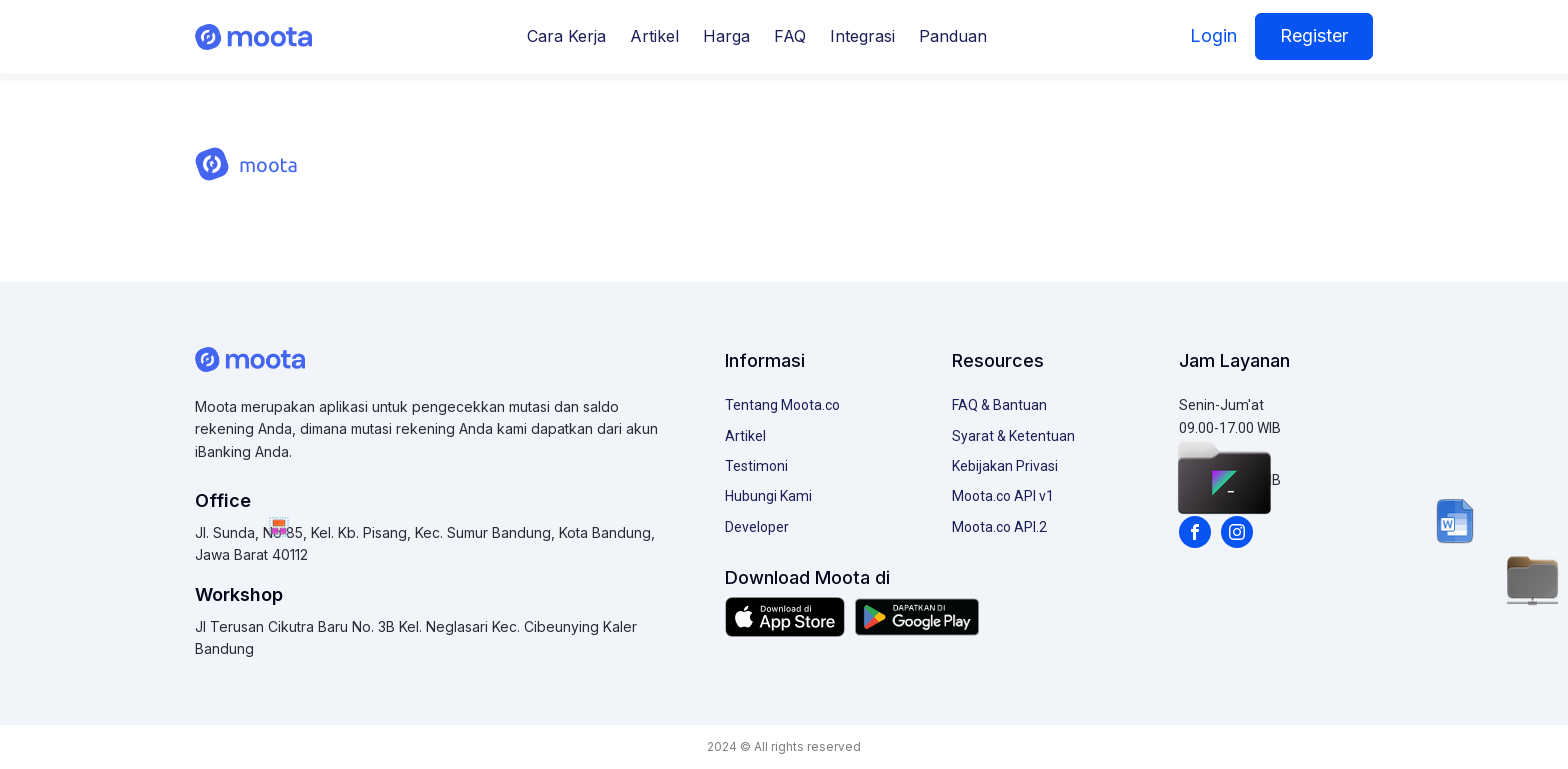 The height and width of the screenshot is (769, 1568). What do you see at coordinates (1455, 521) in the screenshot?
I see `a microsoft word document file` at bounding box center [1455, 521].